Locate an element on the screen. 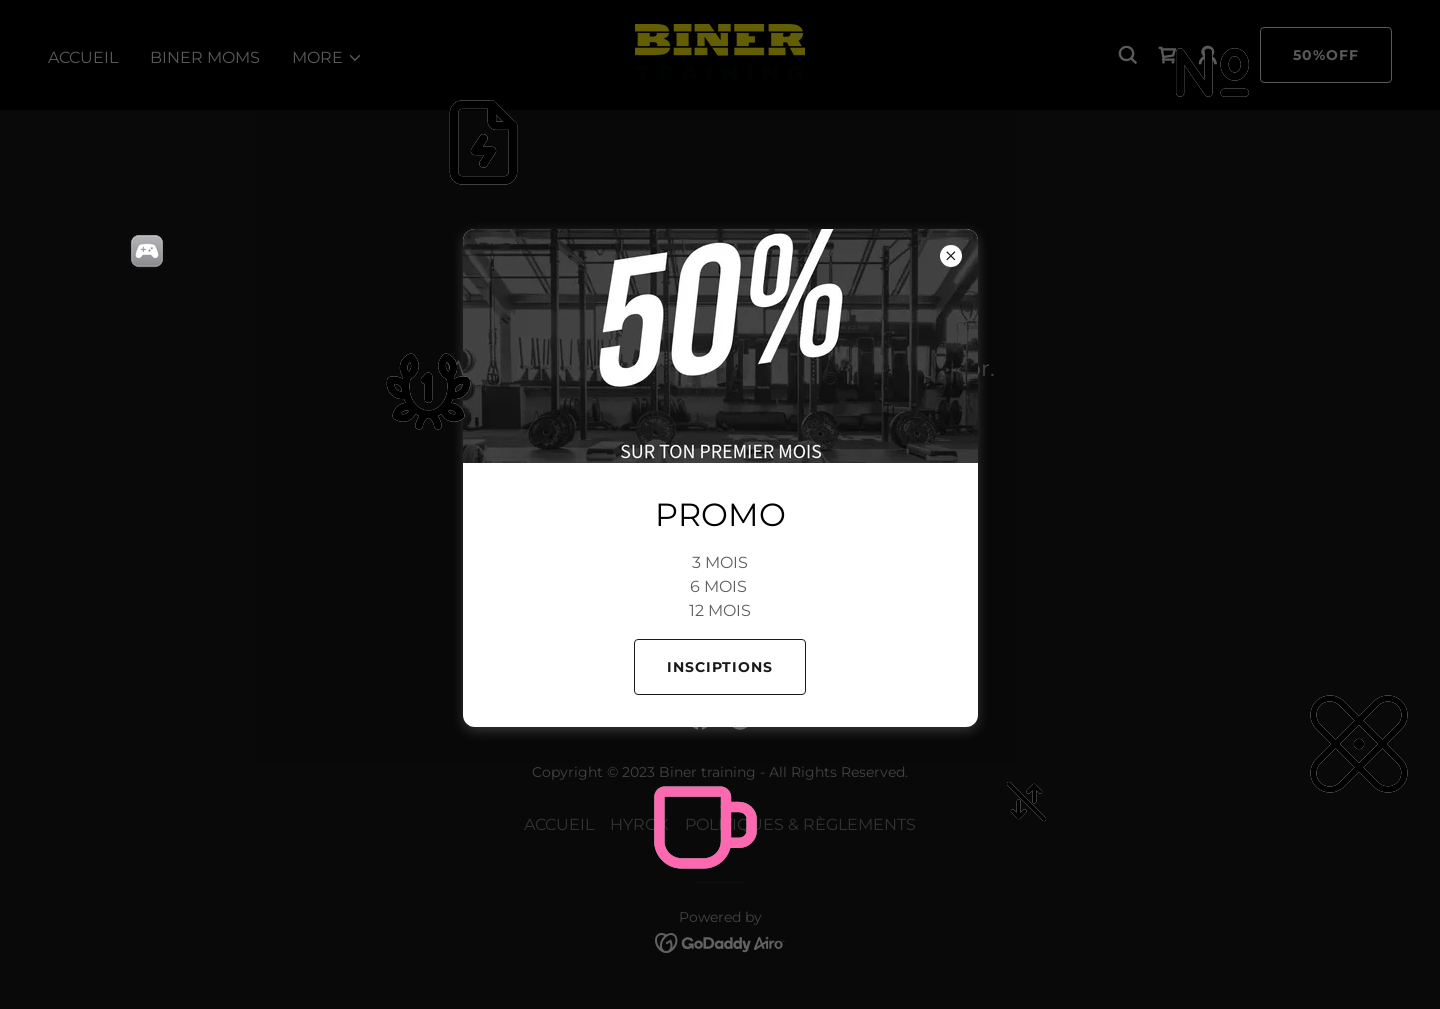  access power or energy-related document is located at coordinates (483, 142).